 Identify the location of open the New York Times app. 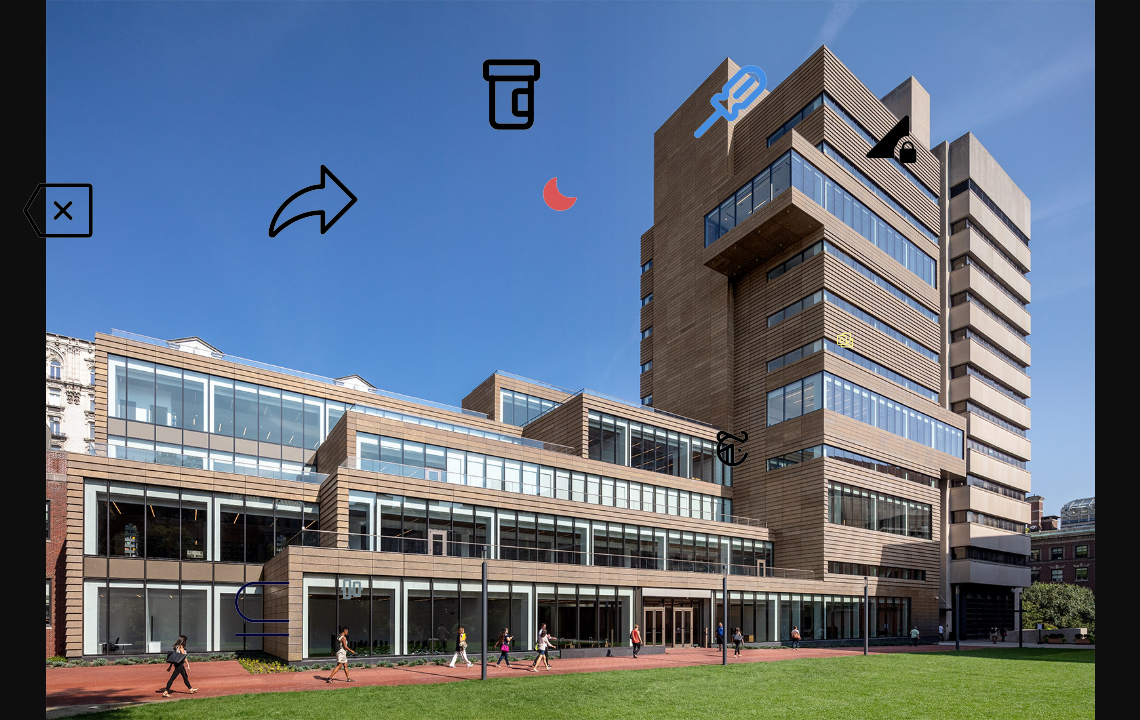
(732, 448).